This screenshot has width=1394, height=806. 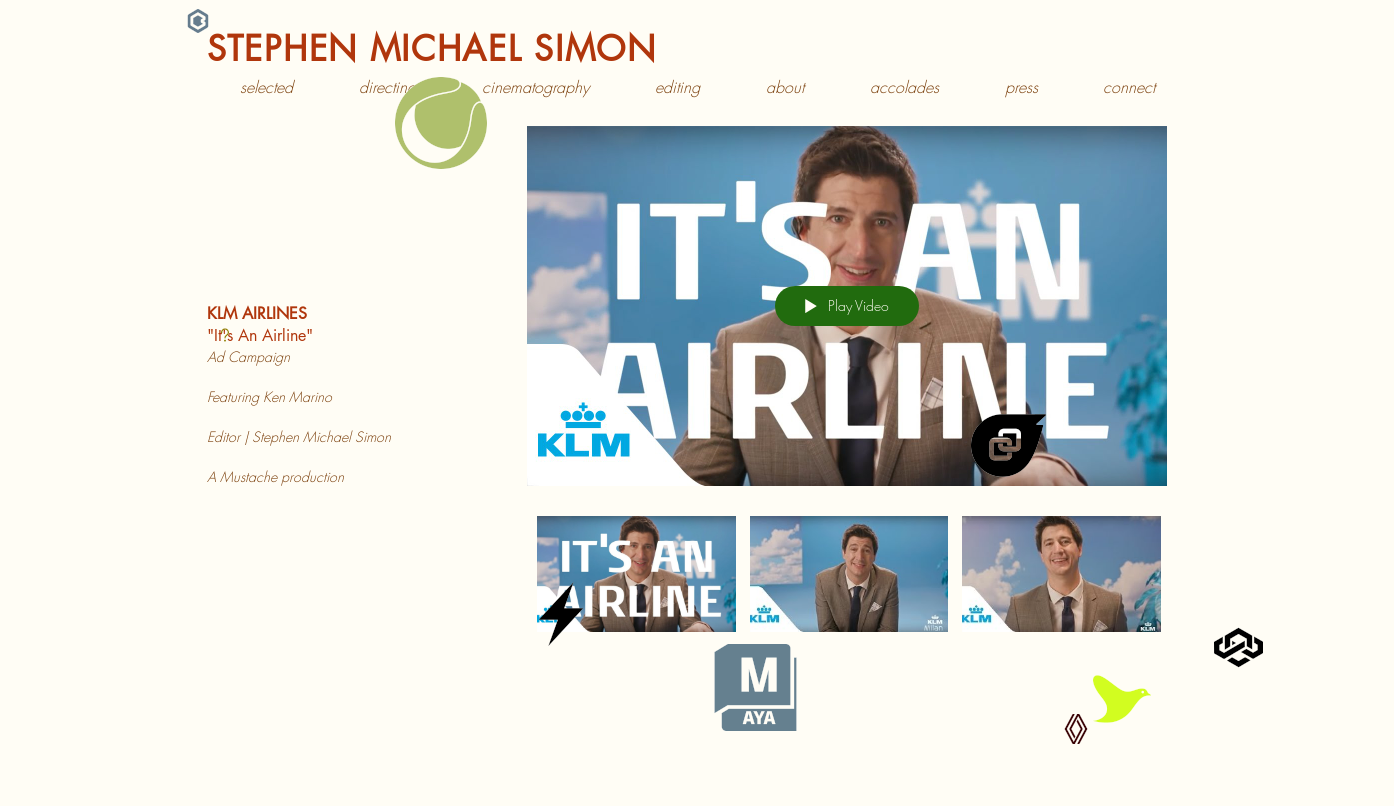 I want to click on linkfire logo, so click(x=1008, y=445).